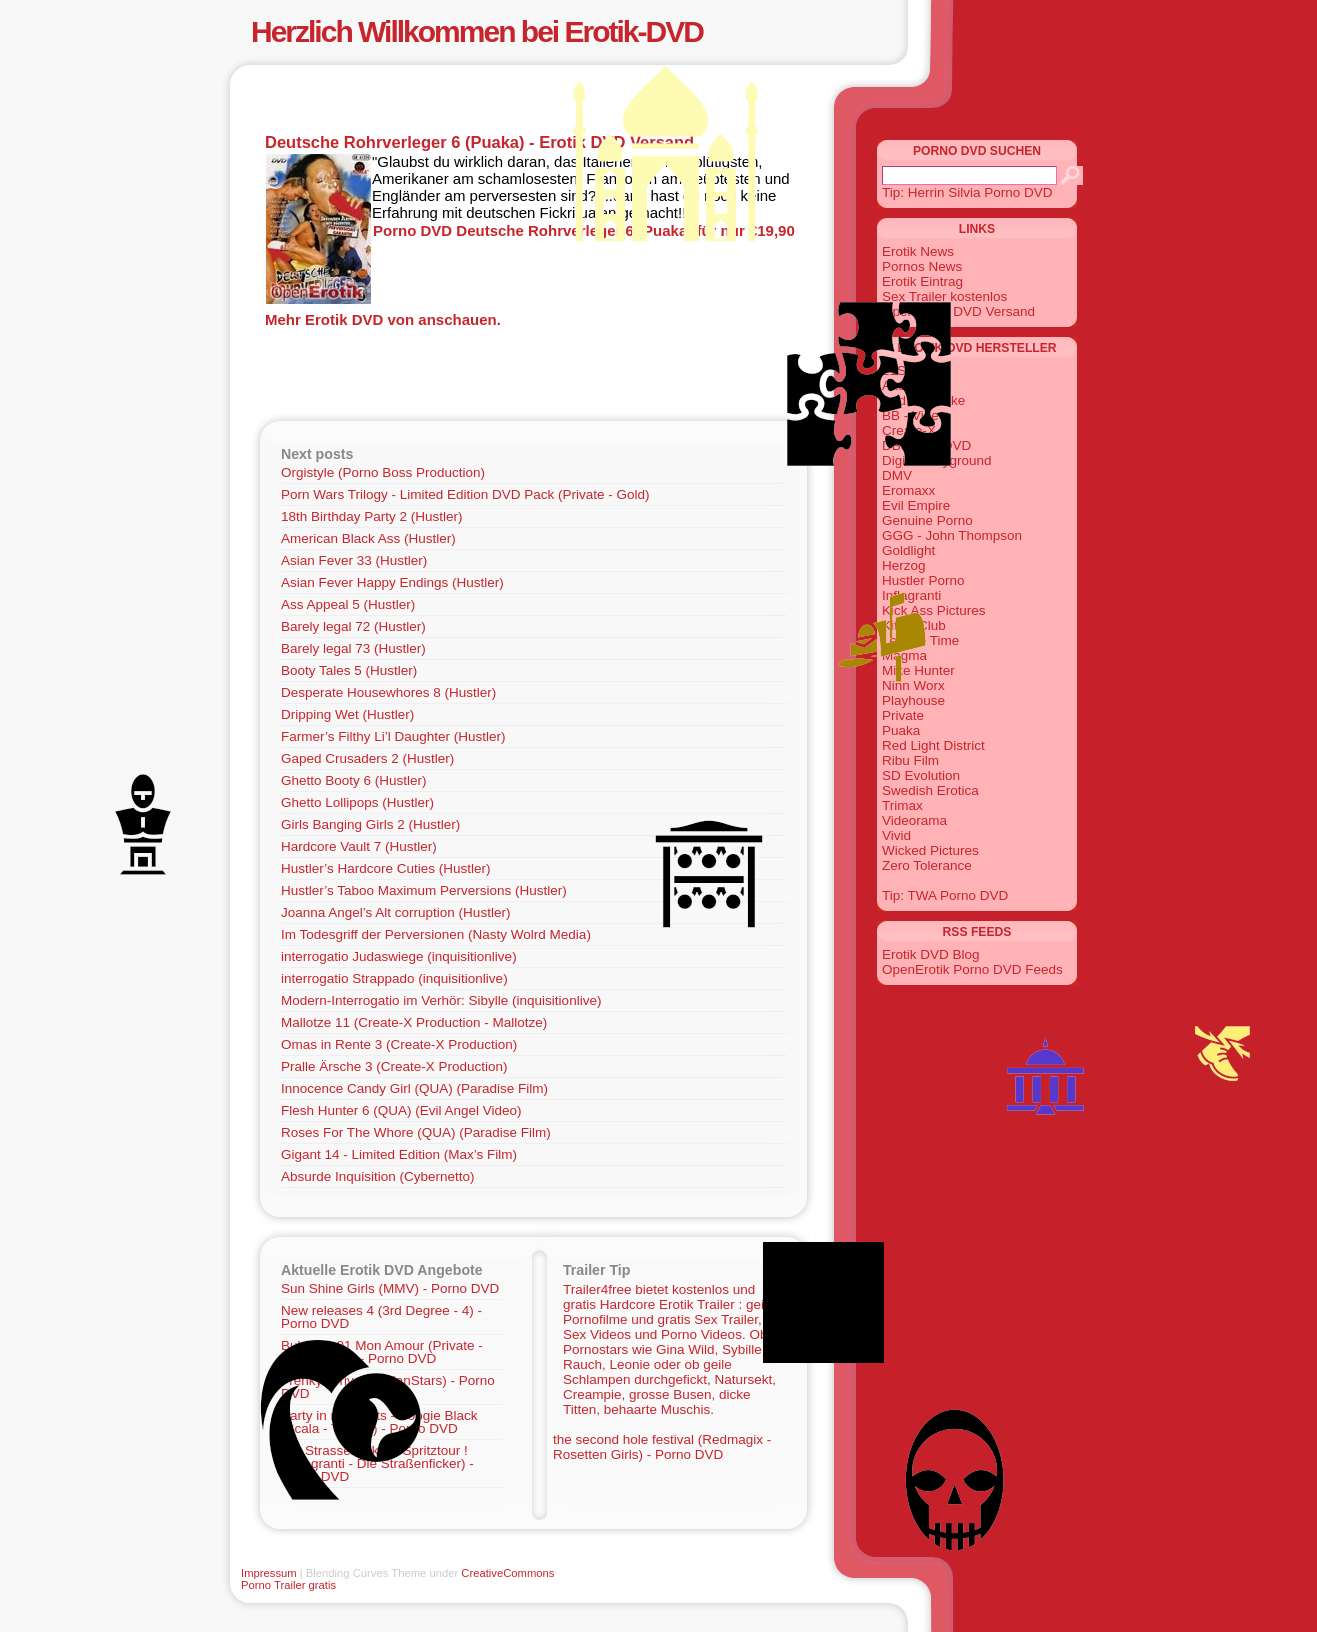 This screenshot has height=1632, width=1317. What do you see at coordinates (954, 1480) in the screenshot?
I see `select skull mask avatar or character cosmetic` at bounding box center [954, 1480].